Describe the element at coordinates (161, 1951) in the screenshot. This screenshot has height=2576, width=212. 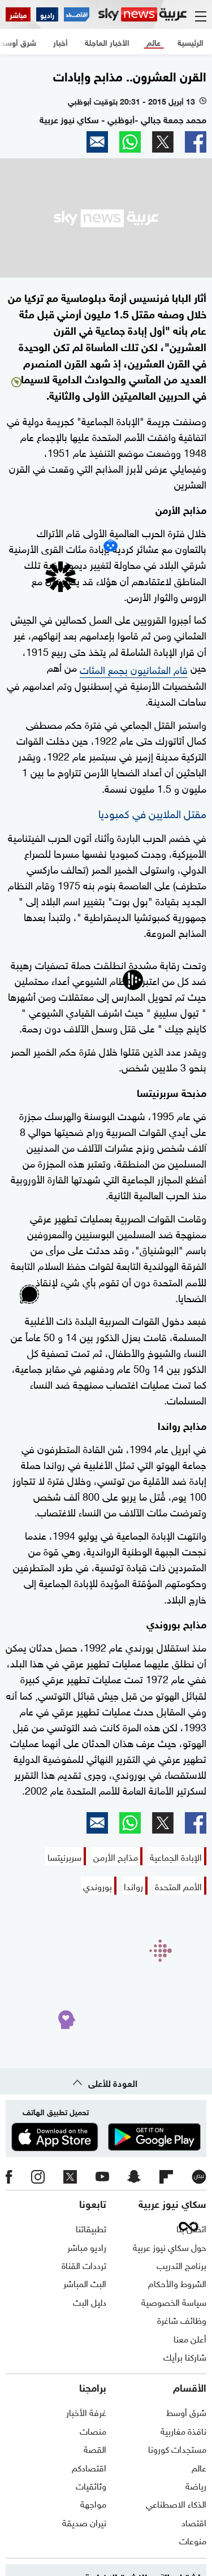
I see `open the Fitbit app` at that location.